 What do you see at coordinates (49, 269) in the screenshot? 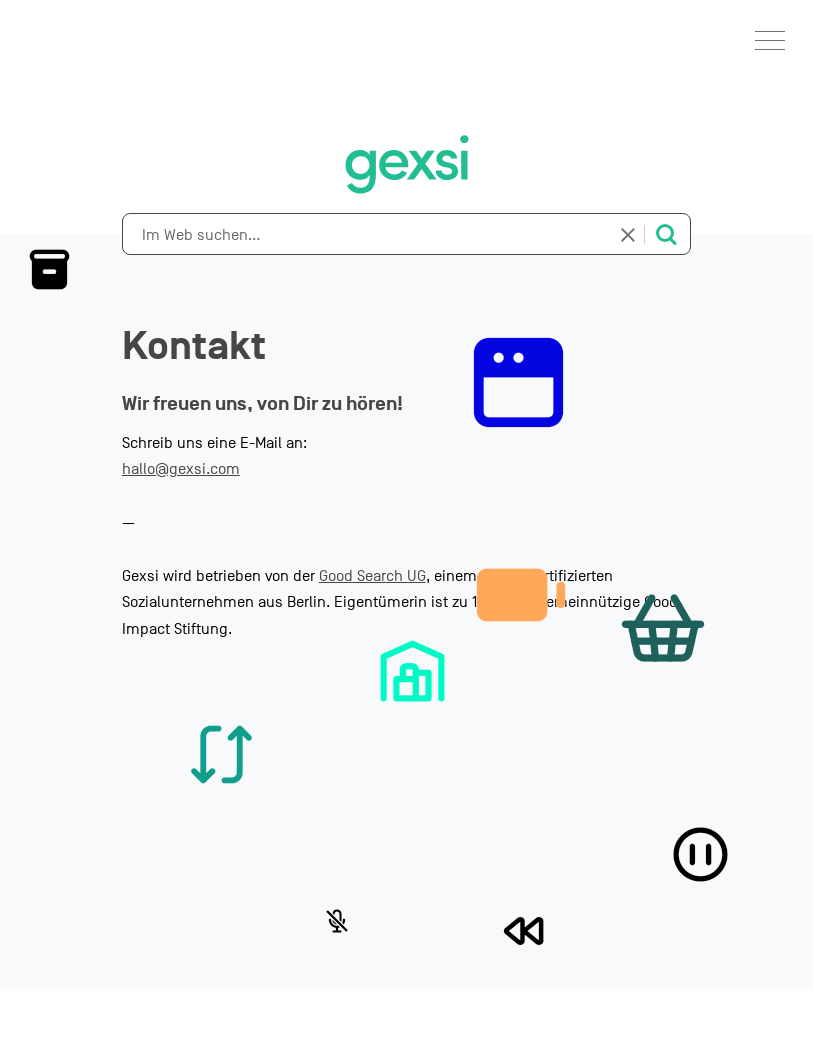
I see `archive selected items` at bounding box center [49, 269].